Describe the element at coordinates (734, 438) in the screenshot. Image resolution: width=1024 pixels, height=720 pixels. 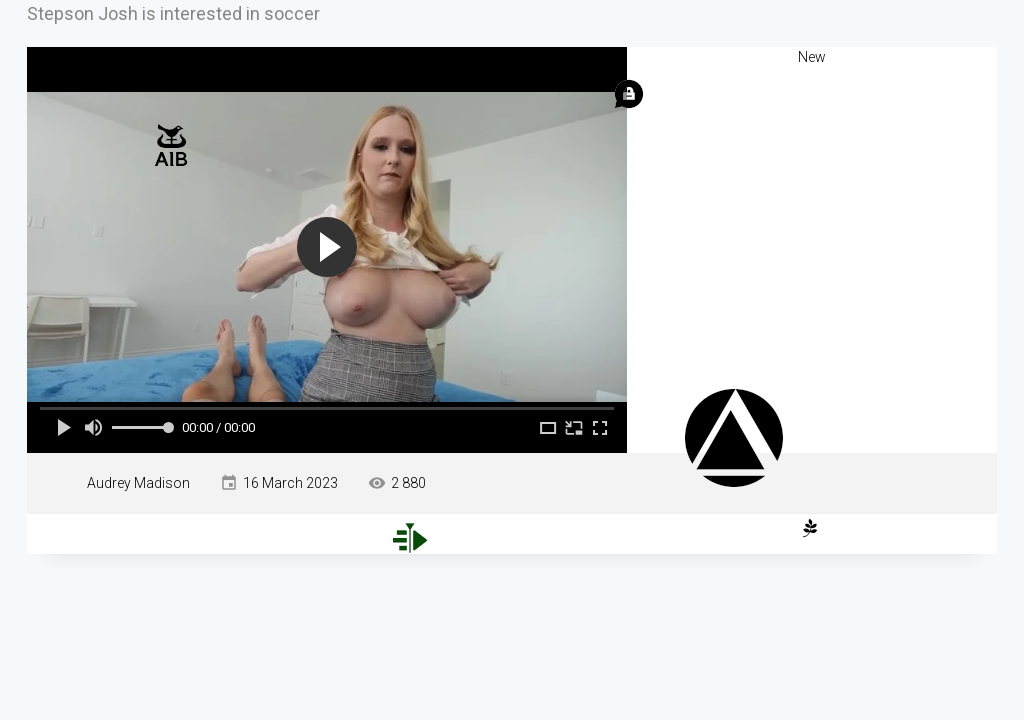
I see `interact.js library logo` at that location.